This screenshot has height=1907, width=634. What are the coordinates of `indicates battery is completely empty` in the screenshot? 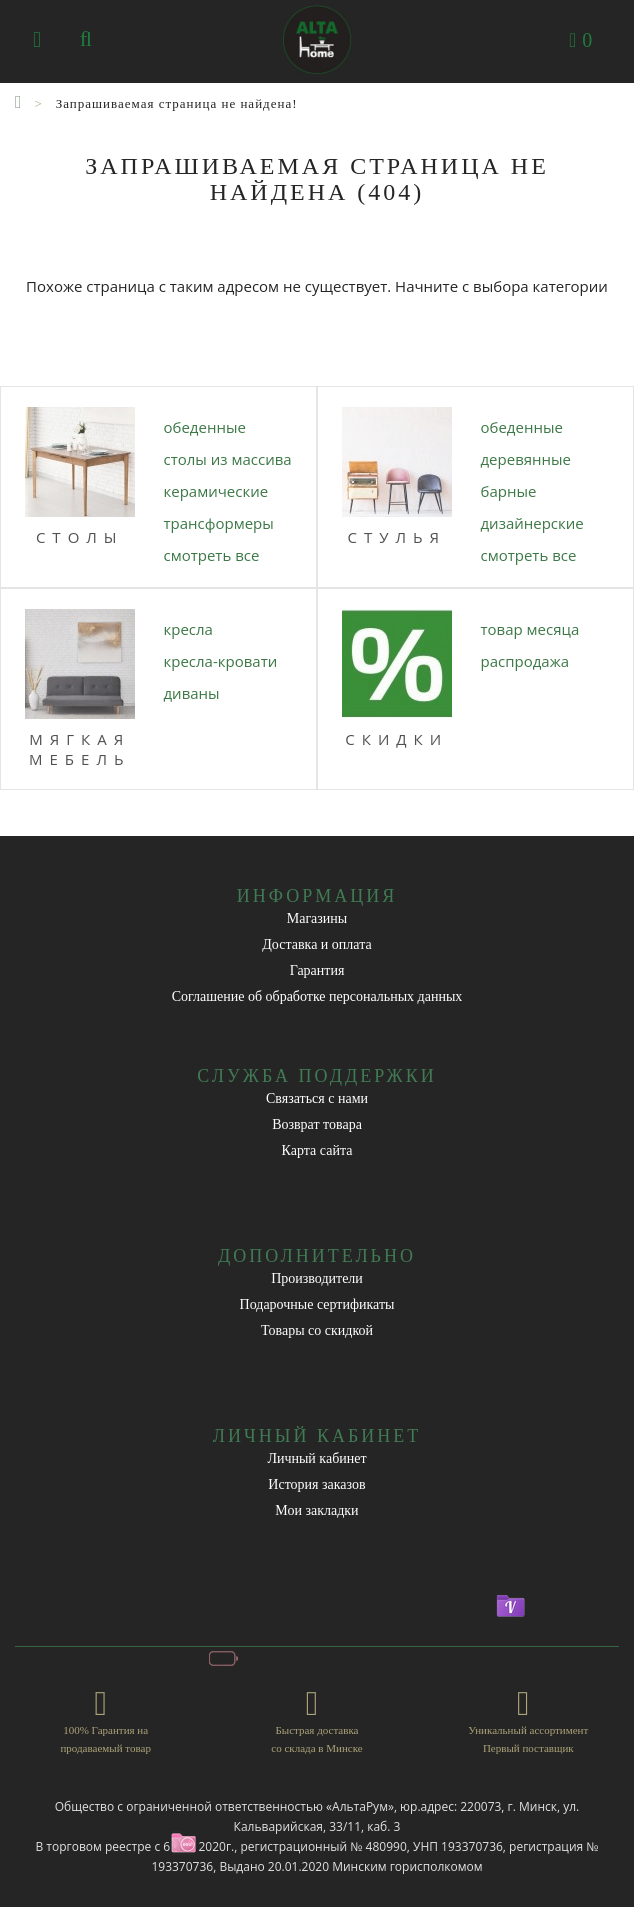 It's located at (223, 1658).